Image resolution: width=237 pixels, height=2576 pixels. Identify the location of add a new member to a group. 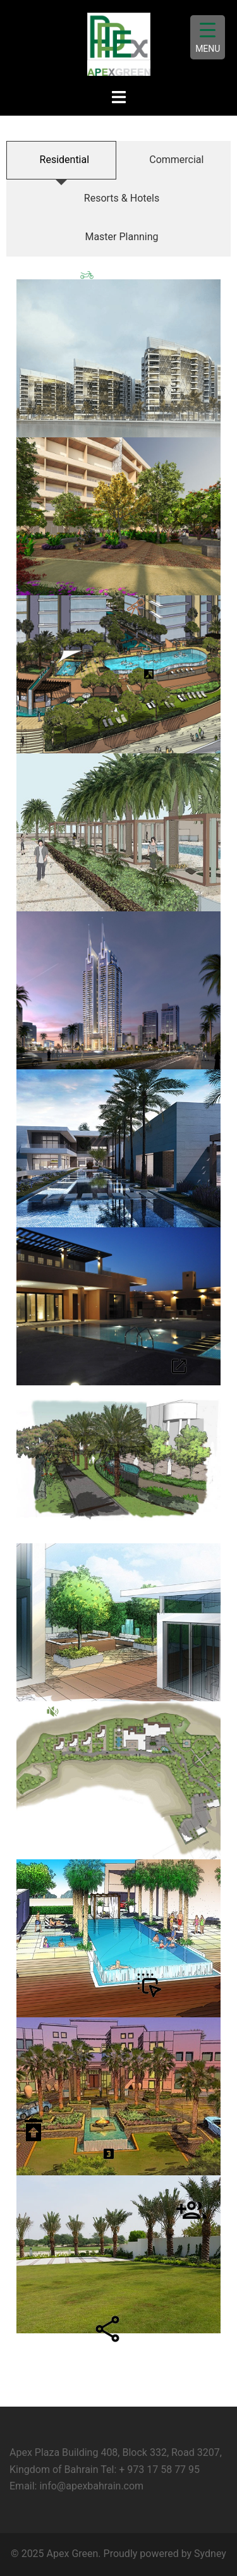
(191, 2210).